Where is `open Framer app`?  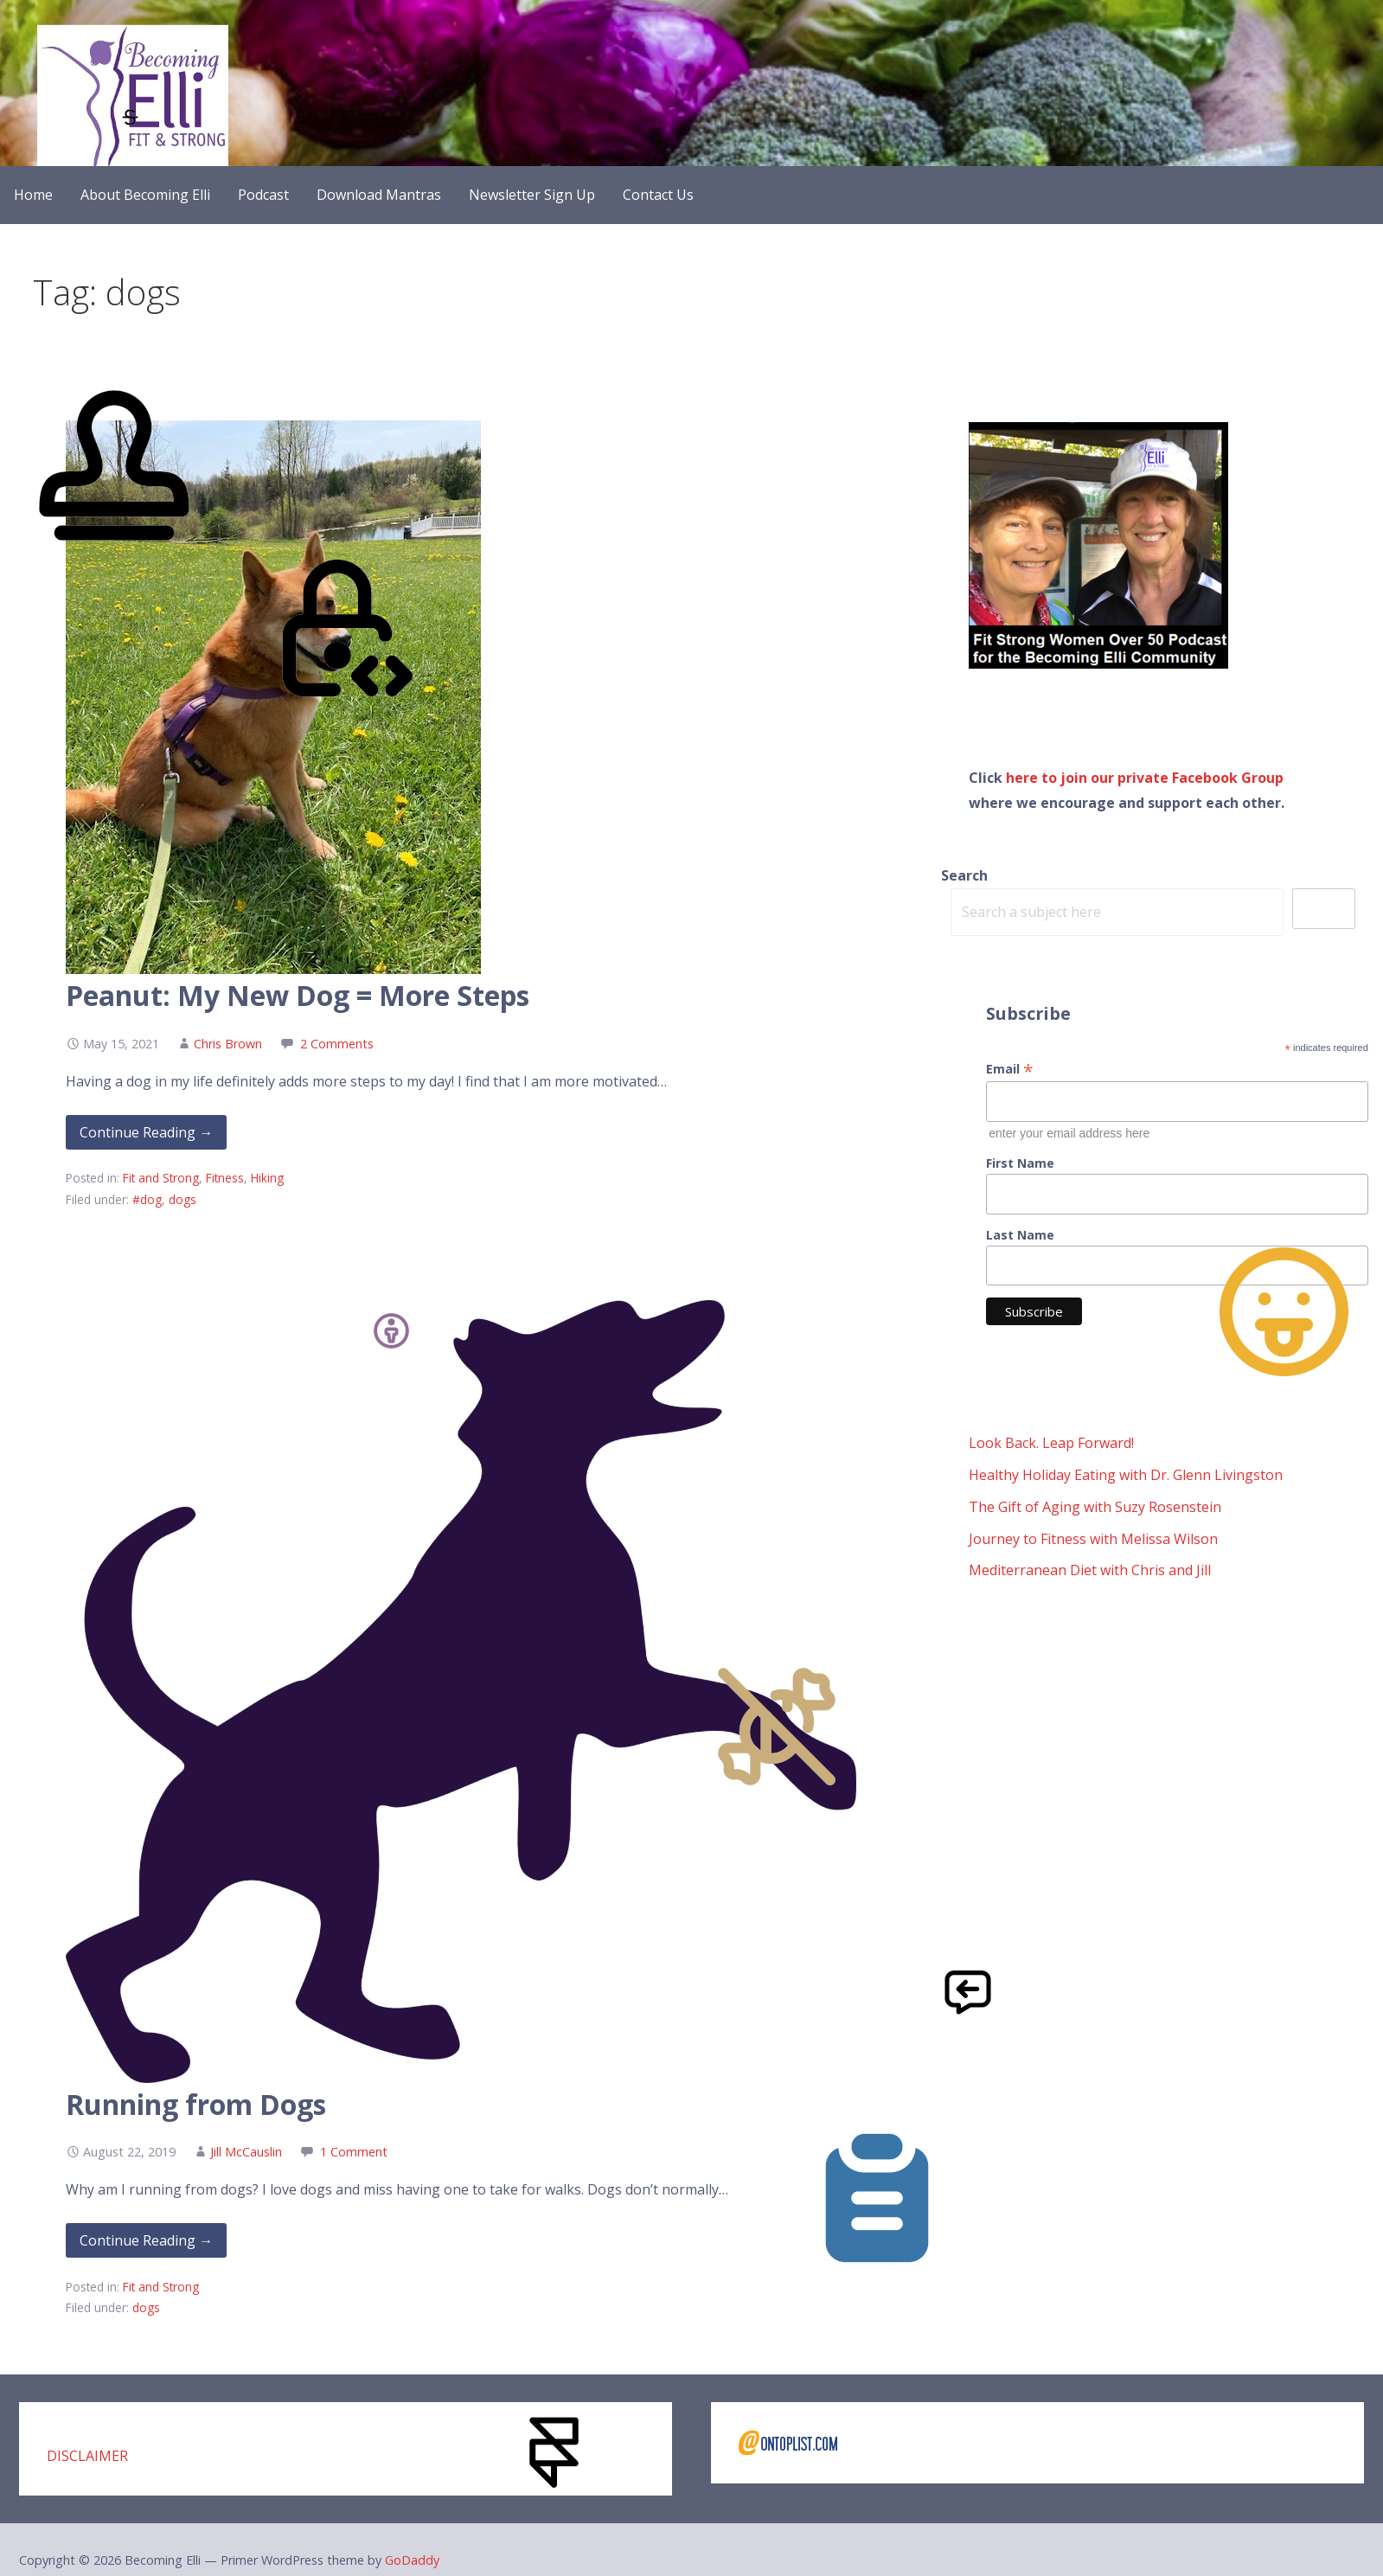
open Framer app is located at coordinates (554, 2451).